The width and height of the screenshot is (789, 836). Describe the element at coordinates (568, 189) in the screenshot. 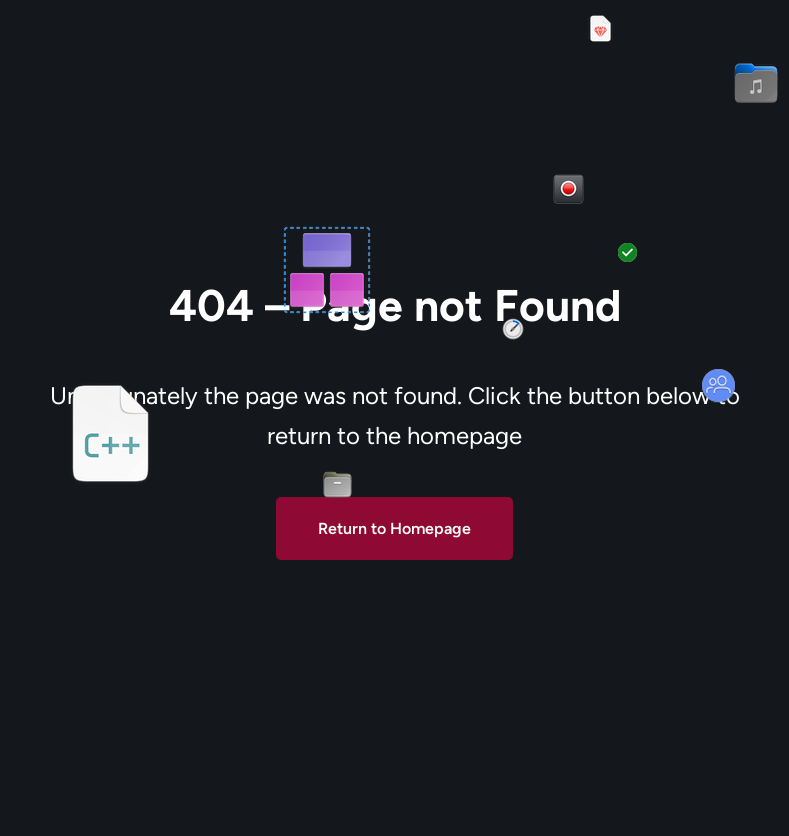

I see `view notifications and alerts` at that location.